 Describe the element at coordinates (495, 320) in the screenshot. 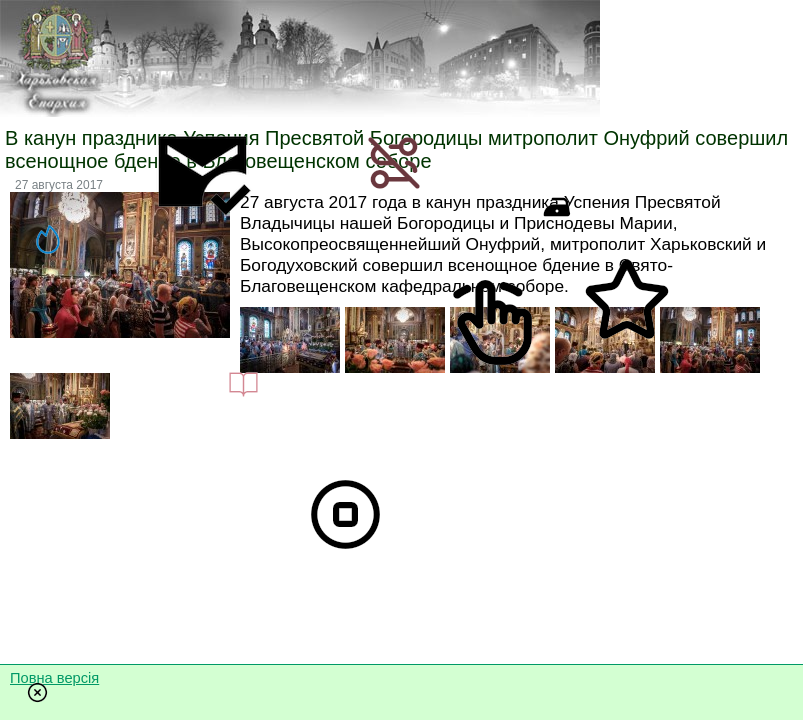

I see `drag to move or reposition an element` at that location.